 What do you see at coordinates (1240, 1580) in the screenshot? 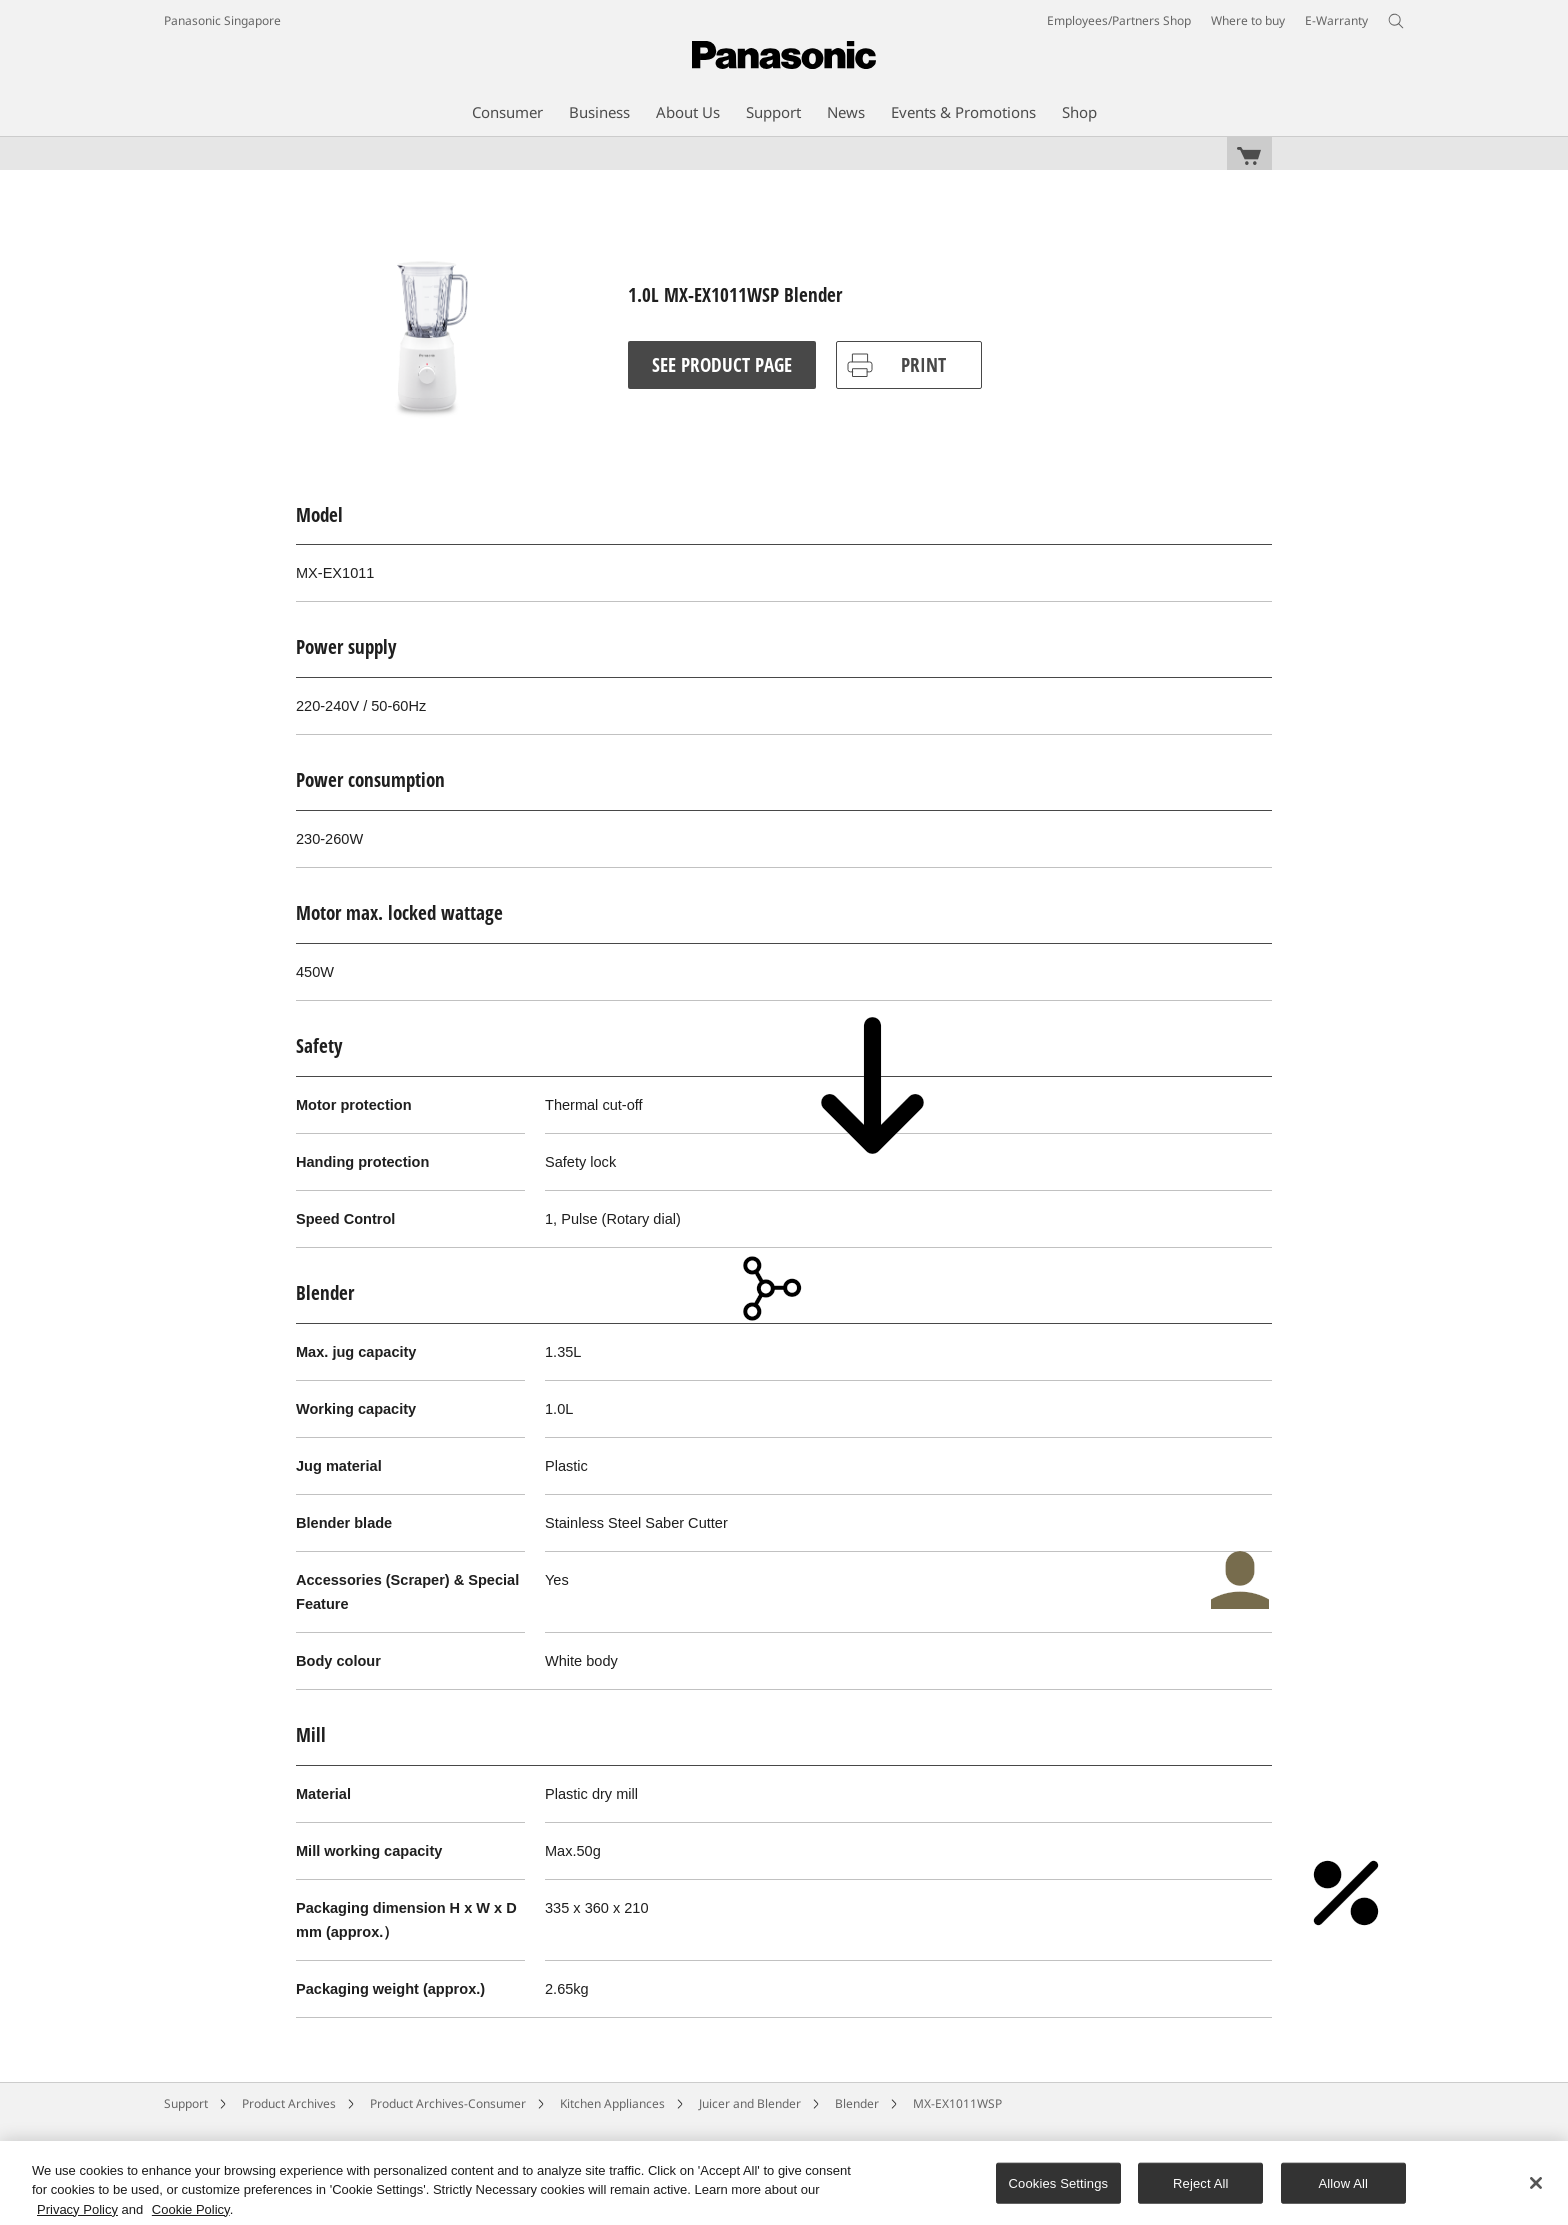
I see `view your profile` at bounding box center [1240, 1580].